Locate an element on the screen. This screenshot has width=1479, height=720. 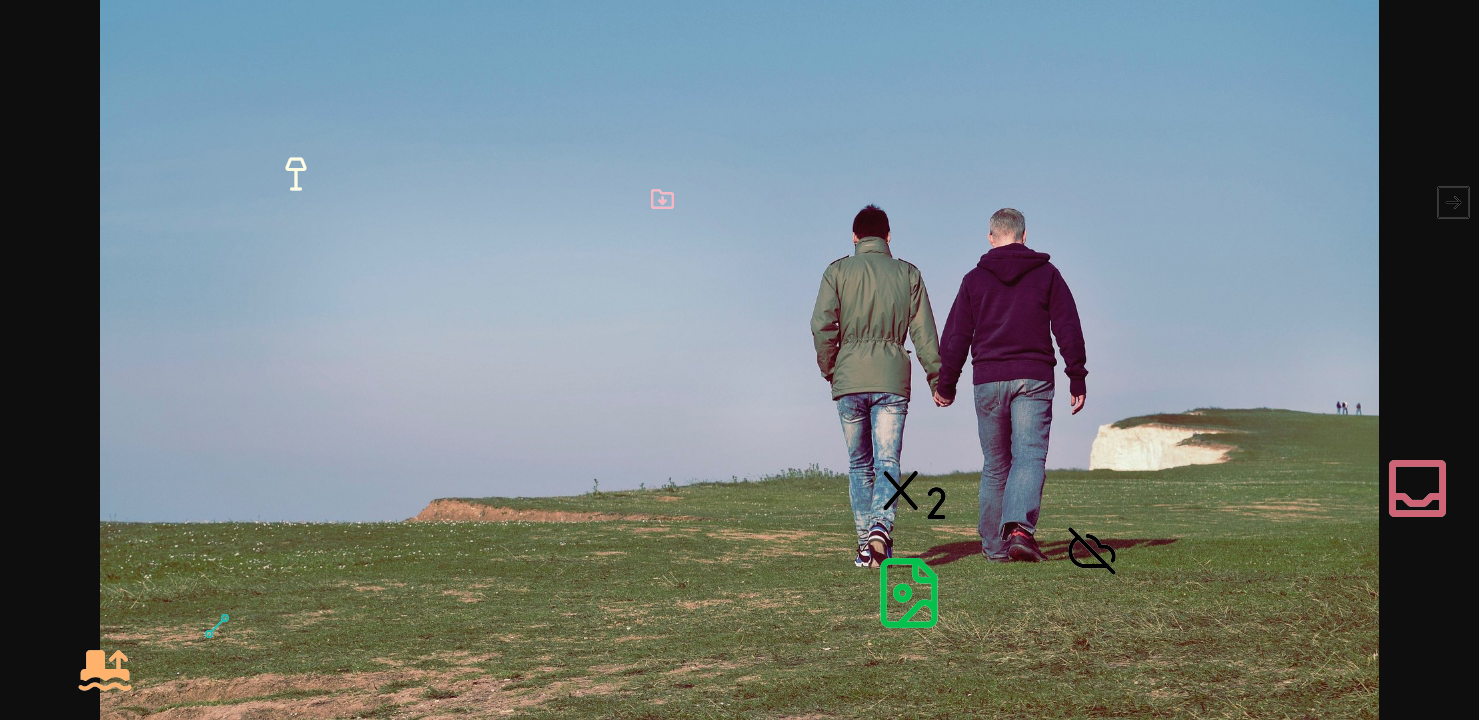
view inbox or incoming items is located at coordinates (1417, 488).